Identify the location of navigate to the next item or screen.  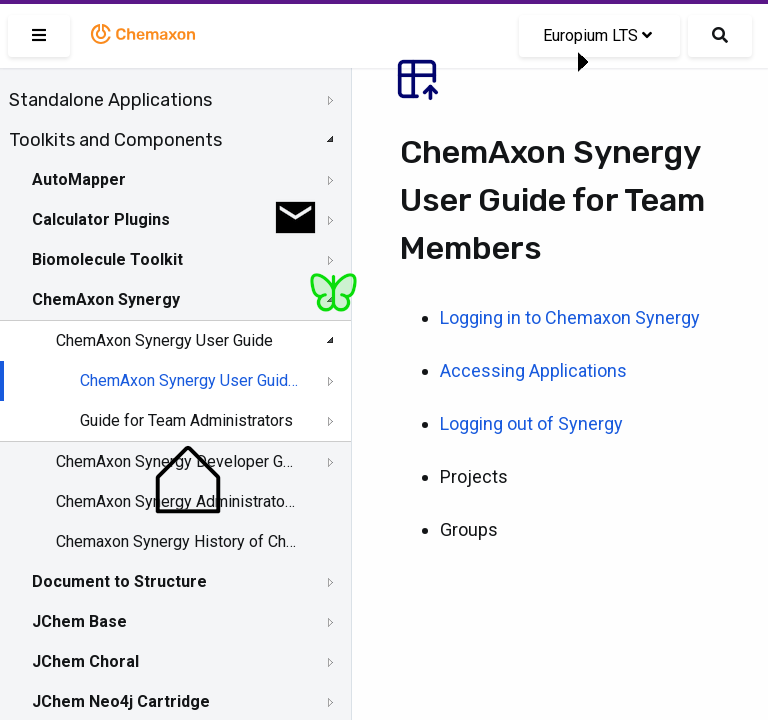
(582, 62).